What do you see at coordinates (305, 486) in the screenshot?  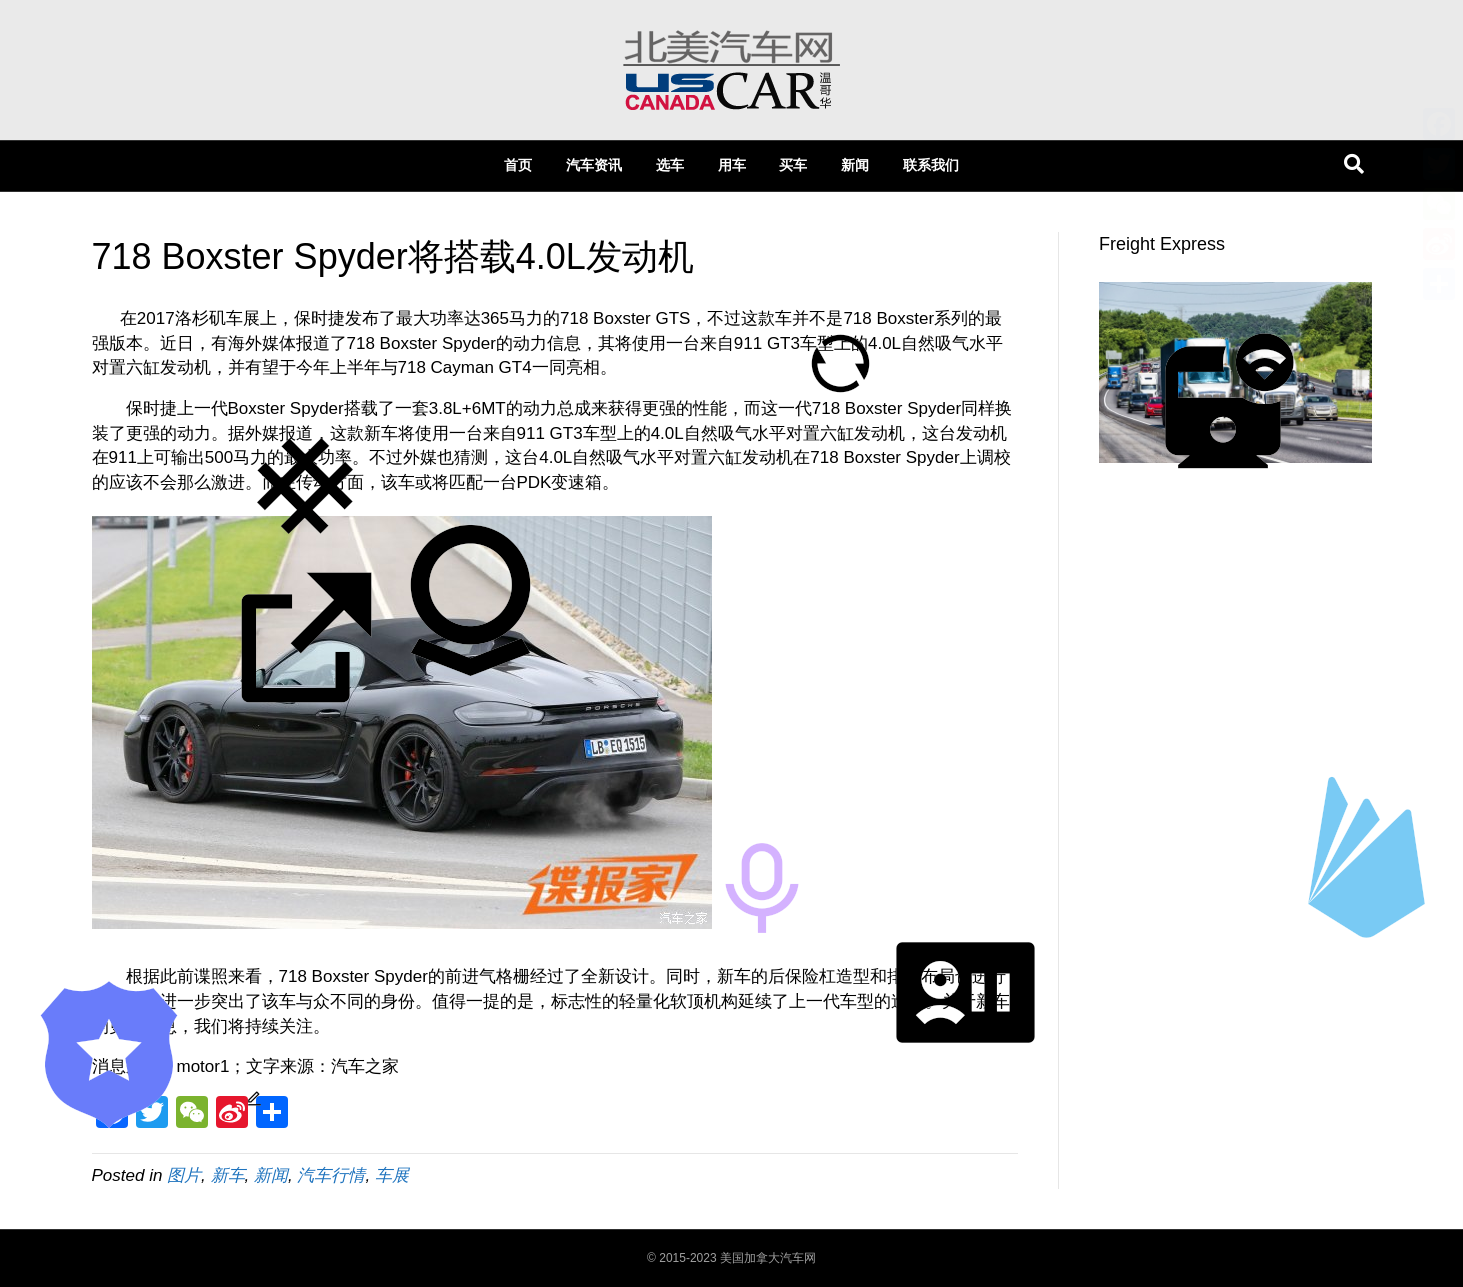 I see `open SimpleX messaging app` at bounding box center [305, 486].